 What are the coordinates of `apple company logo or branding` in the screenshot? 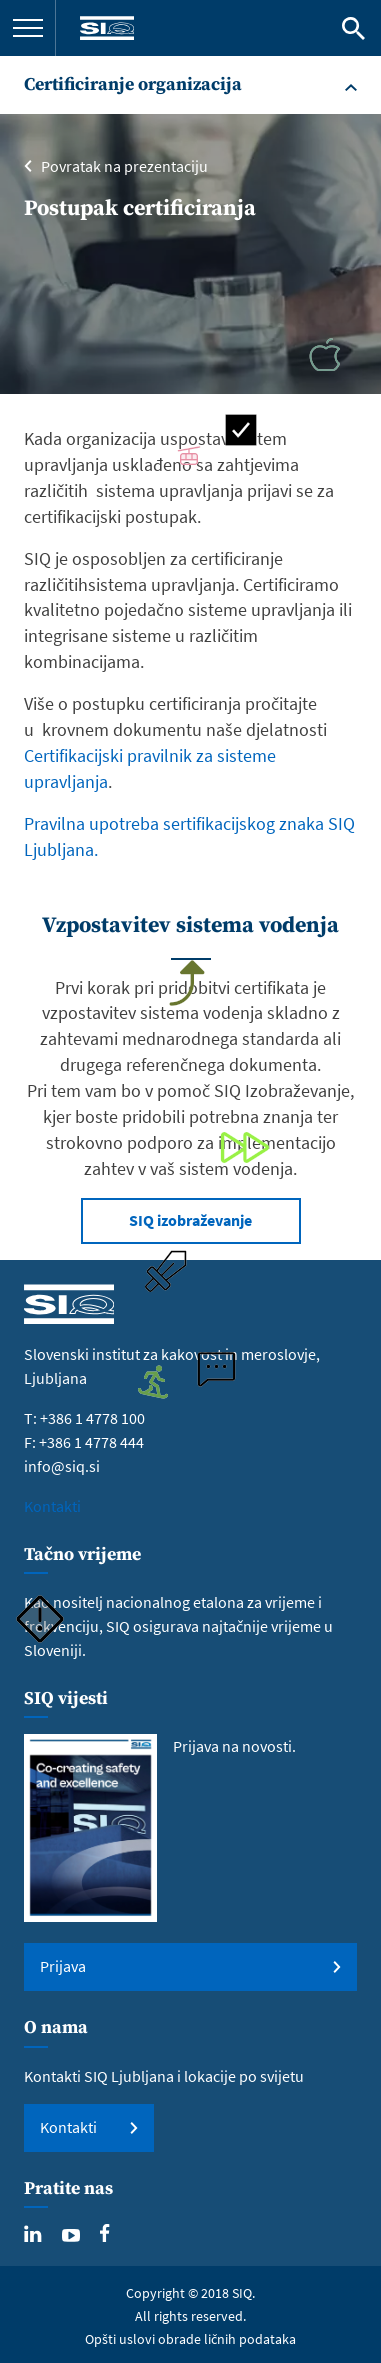 It's located at (326, 357).